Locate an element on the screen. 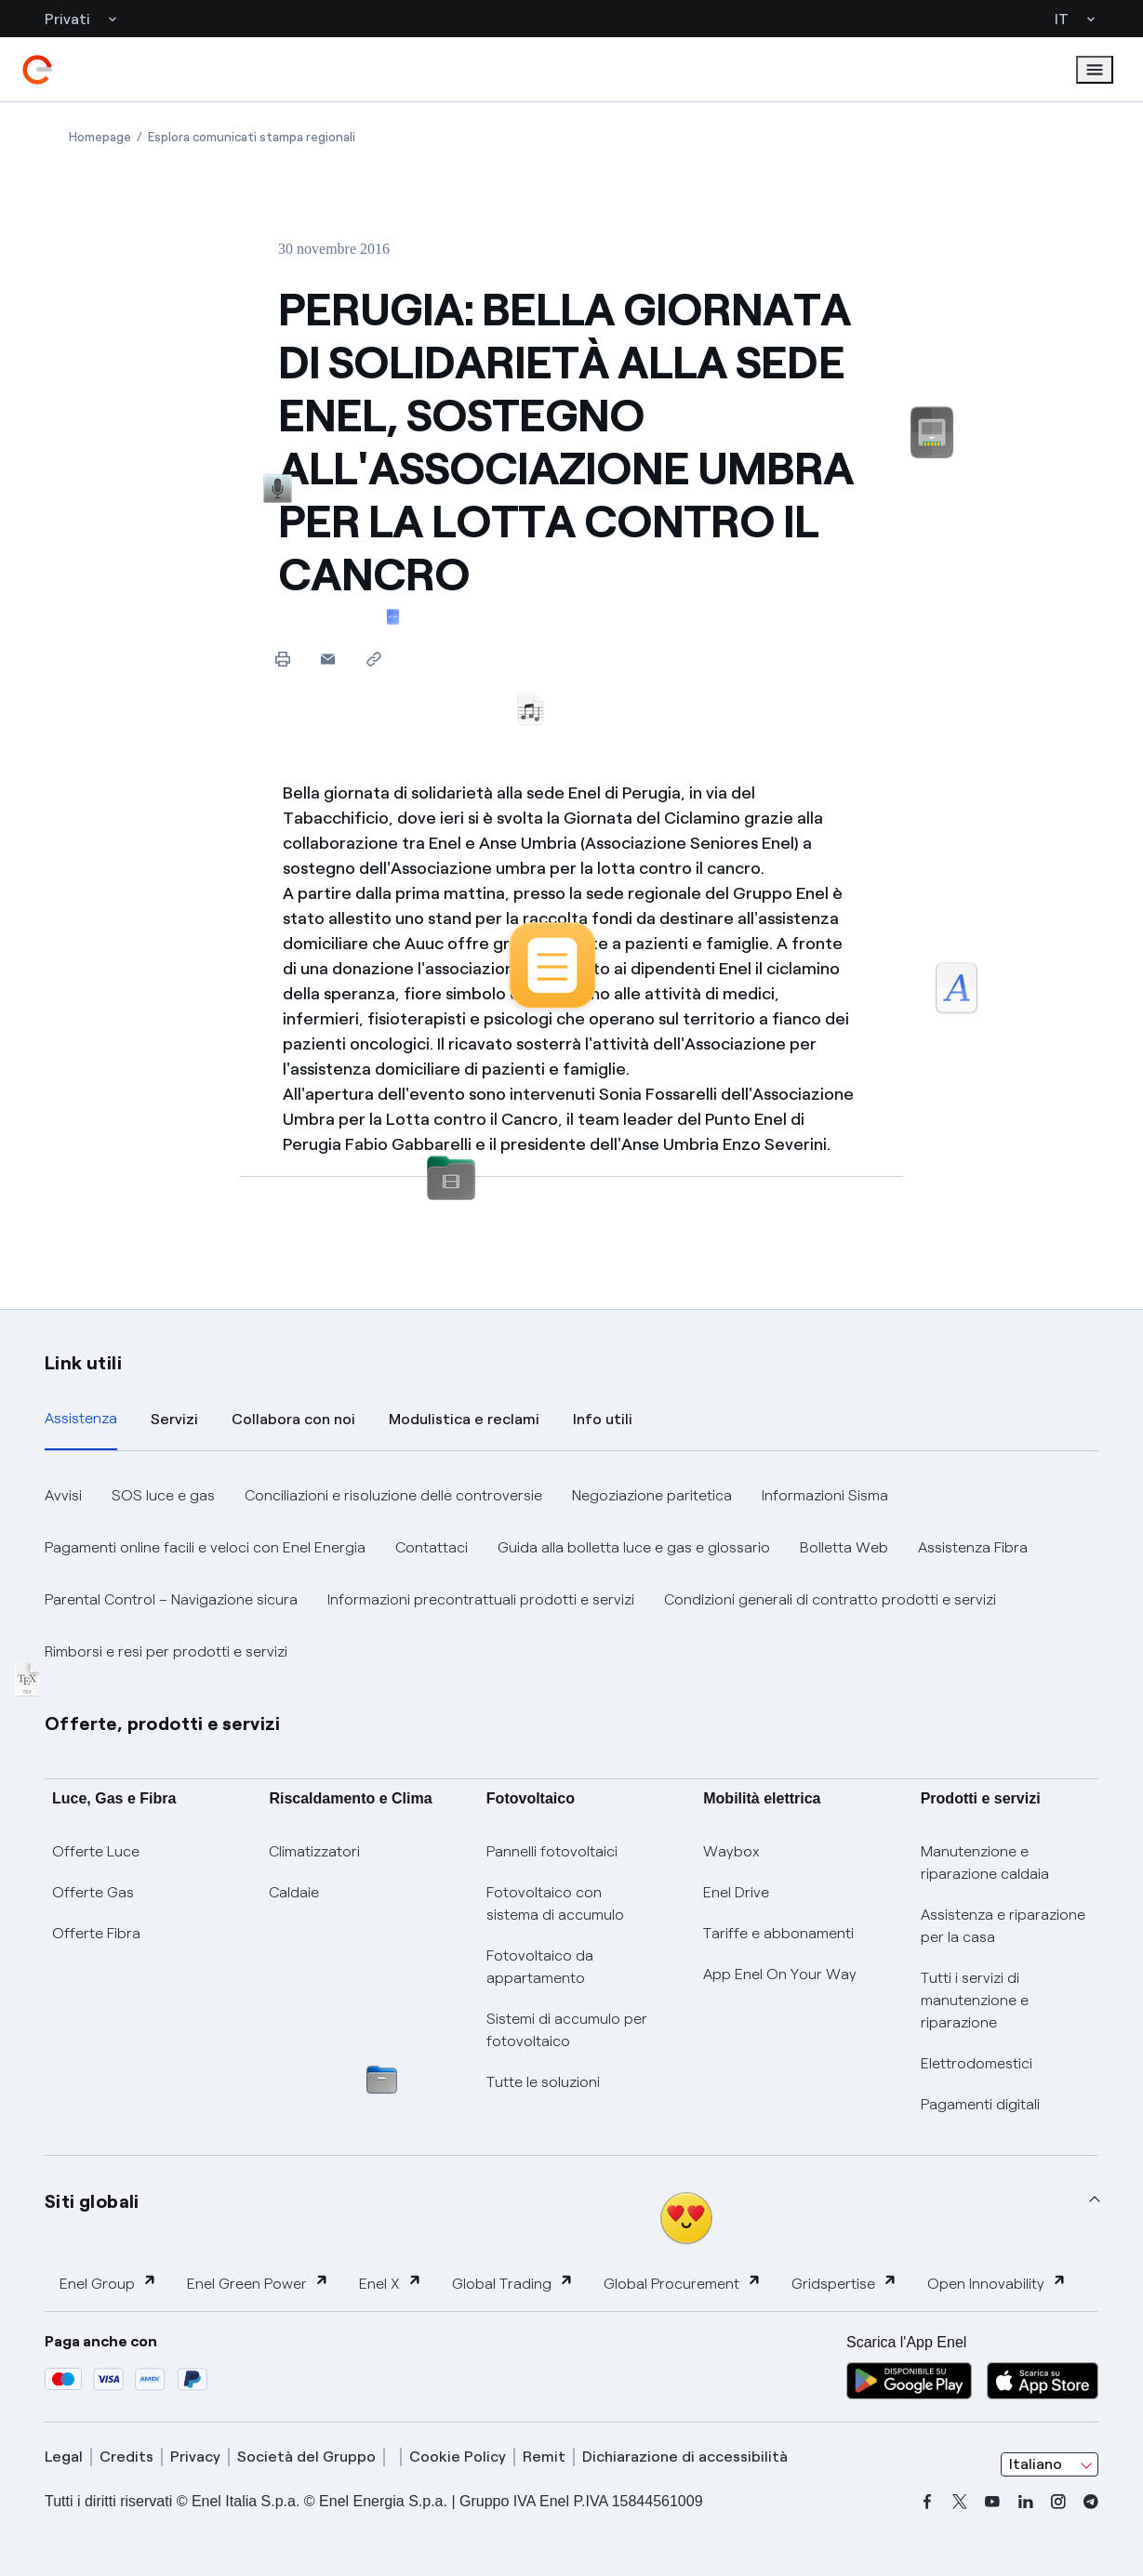 Image resolution: width=1143 pixels, height=2576 pixels. activate voice dictation is located at coordinates (277, 488).